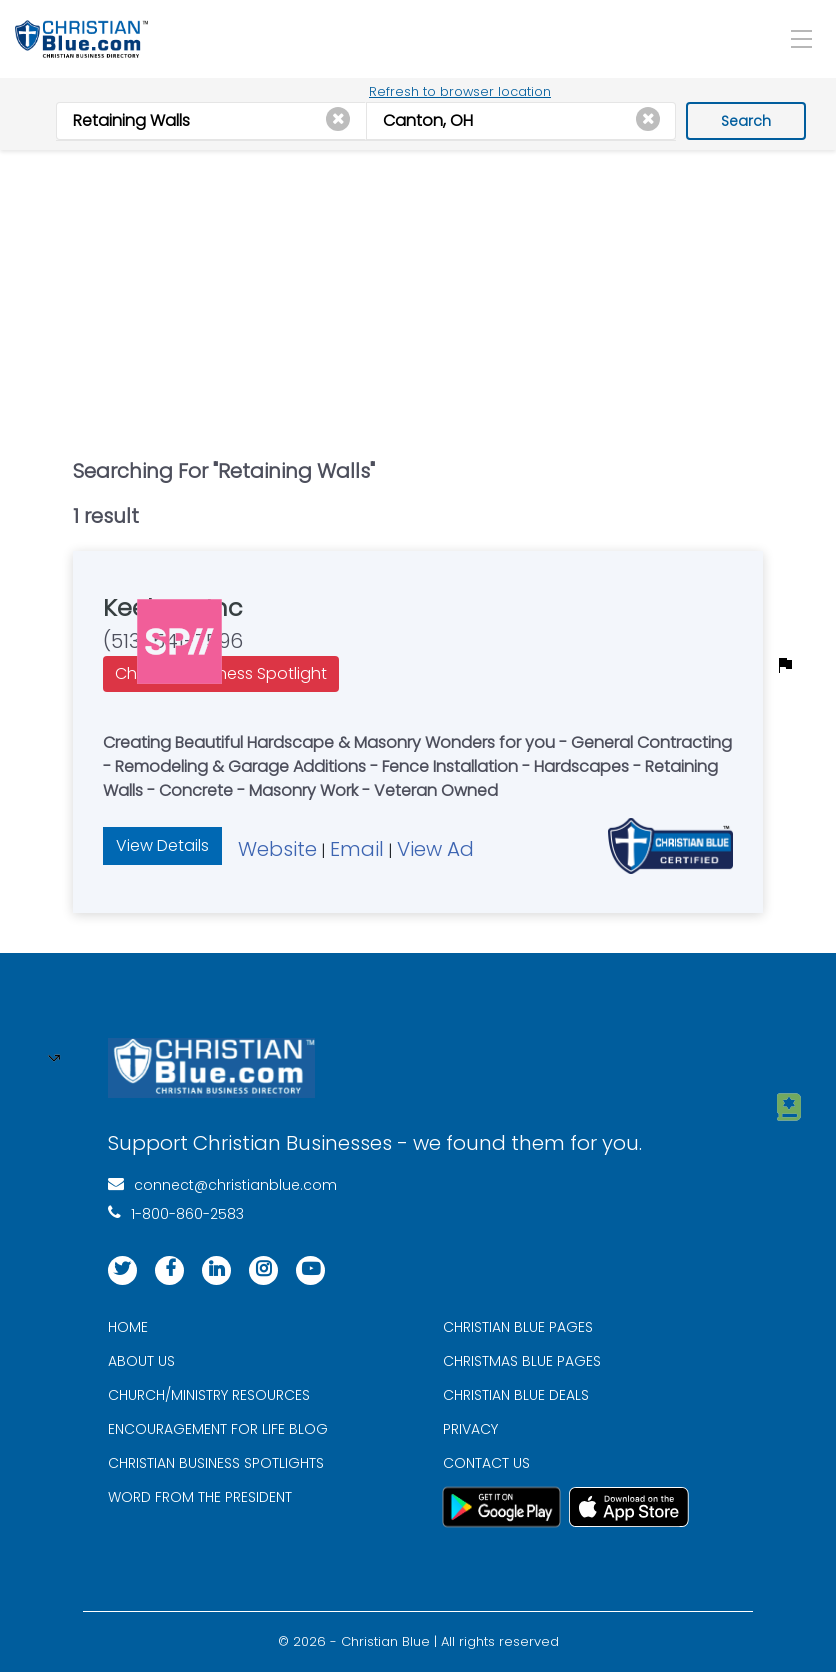 The image size is (836, 1672). What do you see at coordinates (785, 665) in the screenshot?
I see `flag or mark an item for follow-up` at bounding box center [785, 665].